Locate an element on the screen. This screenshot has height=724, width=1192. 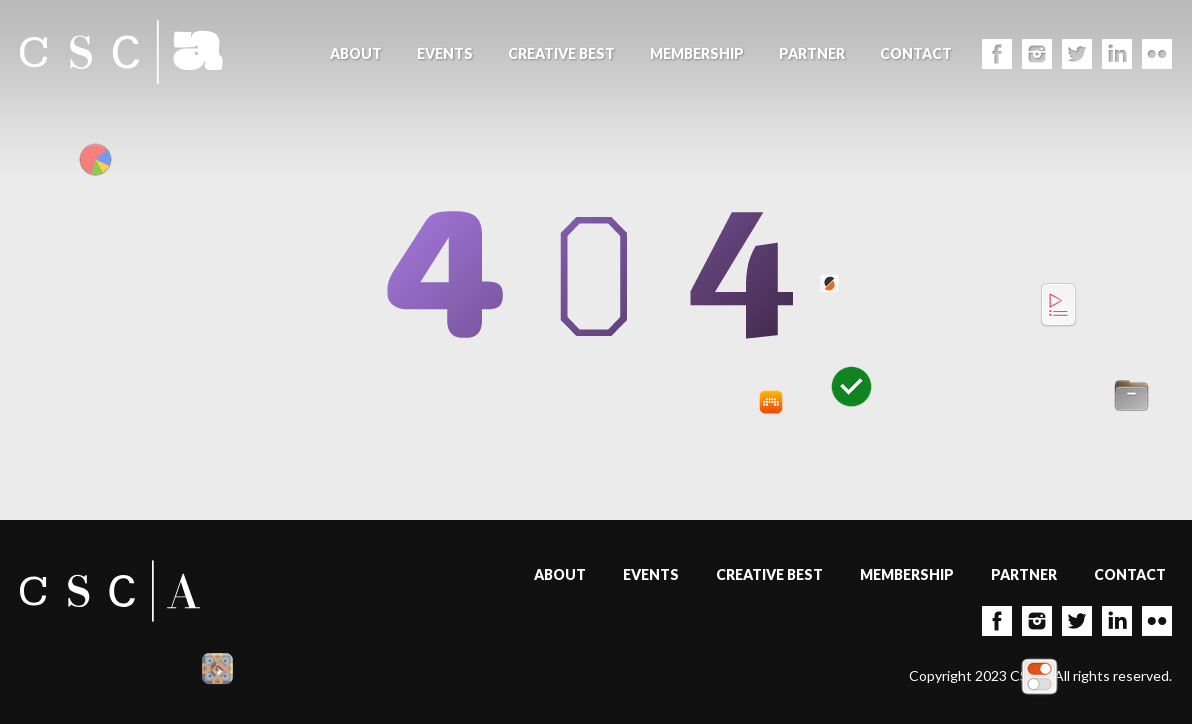
launch mindustry game is located at coordinates (217, 668).